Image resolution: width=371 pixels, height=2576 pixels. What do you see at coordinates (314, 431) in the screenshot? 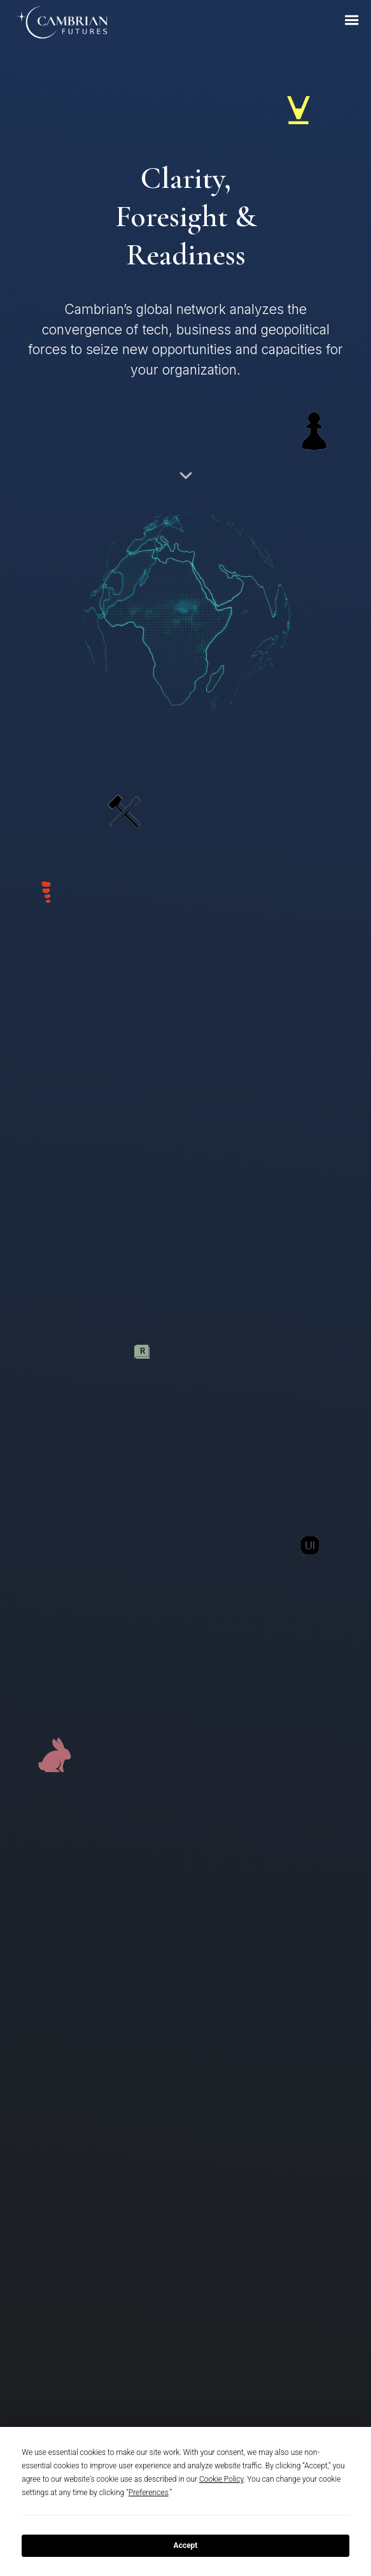
I see `open chess.com app` at bounding box center [314, 431].